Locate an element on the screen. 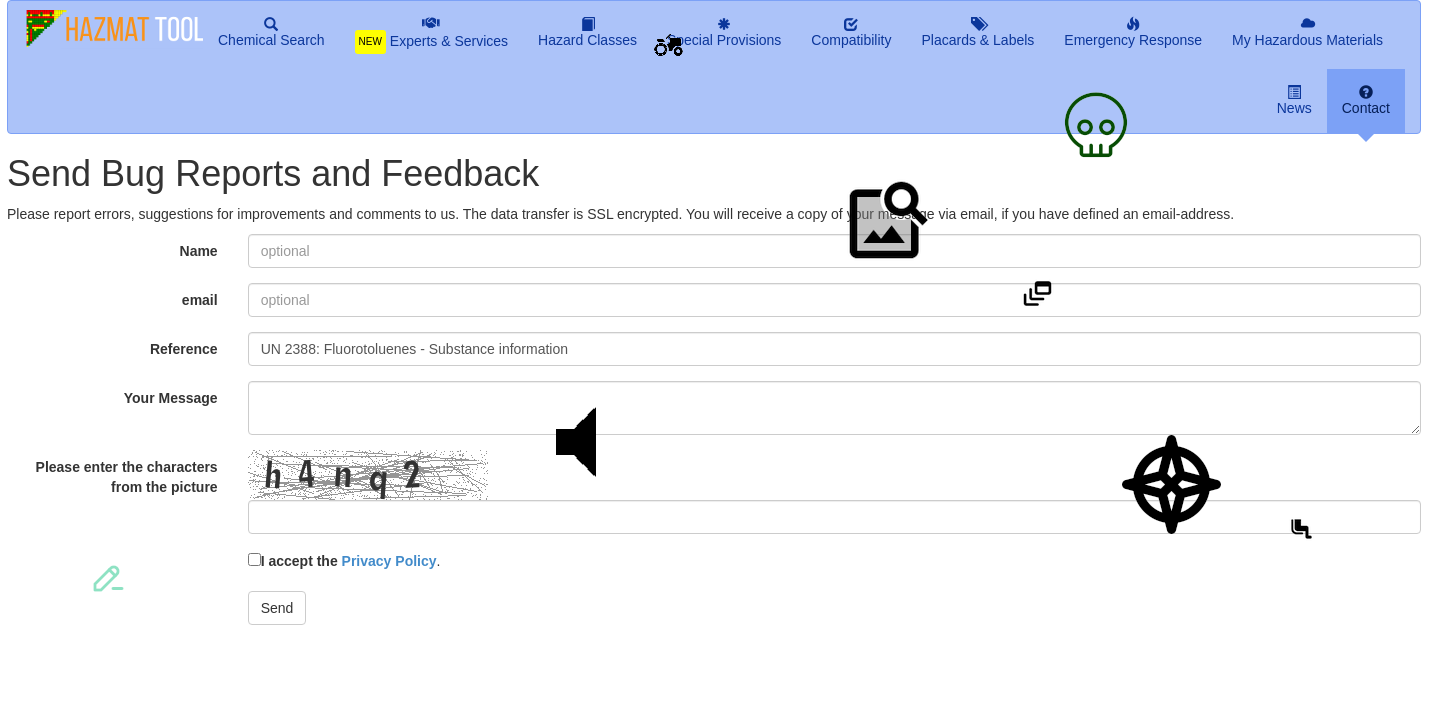 The width and height of the screenshot is (1435, 720). view compass or navigation orientation is located at coordinates (1171, 484).